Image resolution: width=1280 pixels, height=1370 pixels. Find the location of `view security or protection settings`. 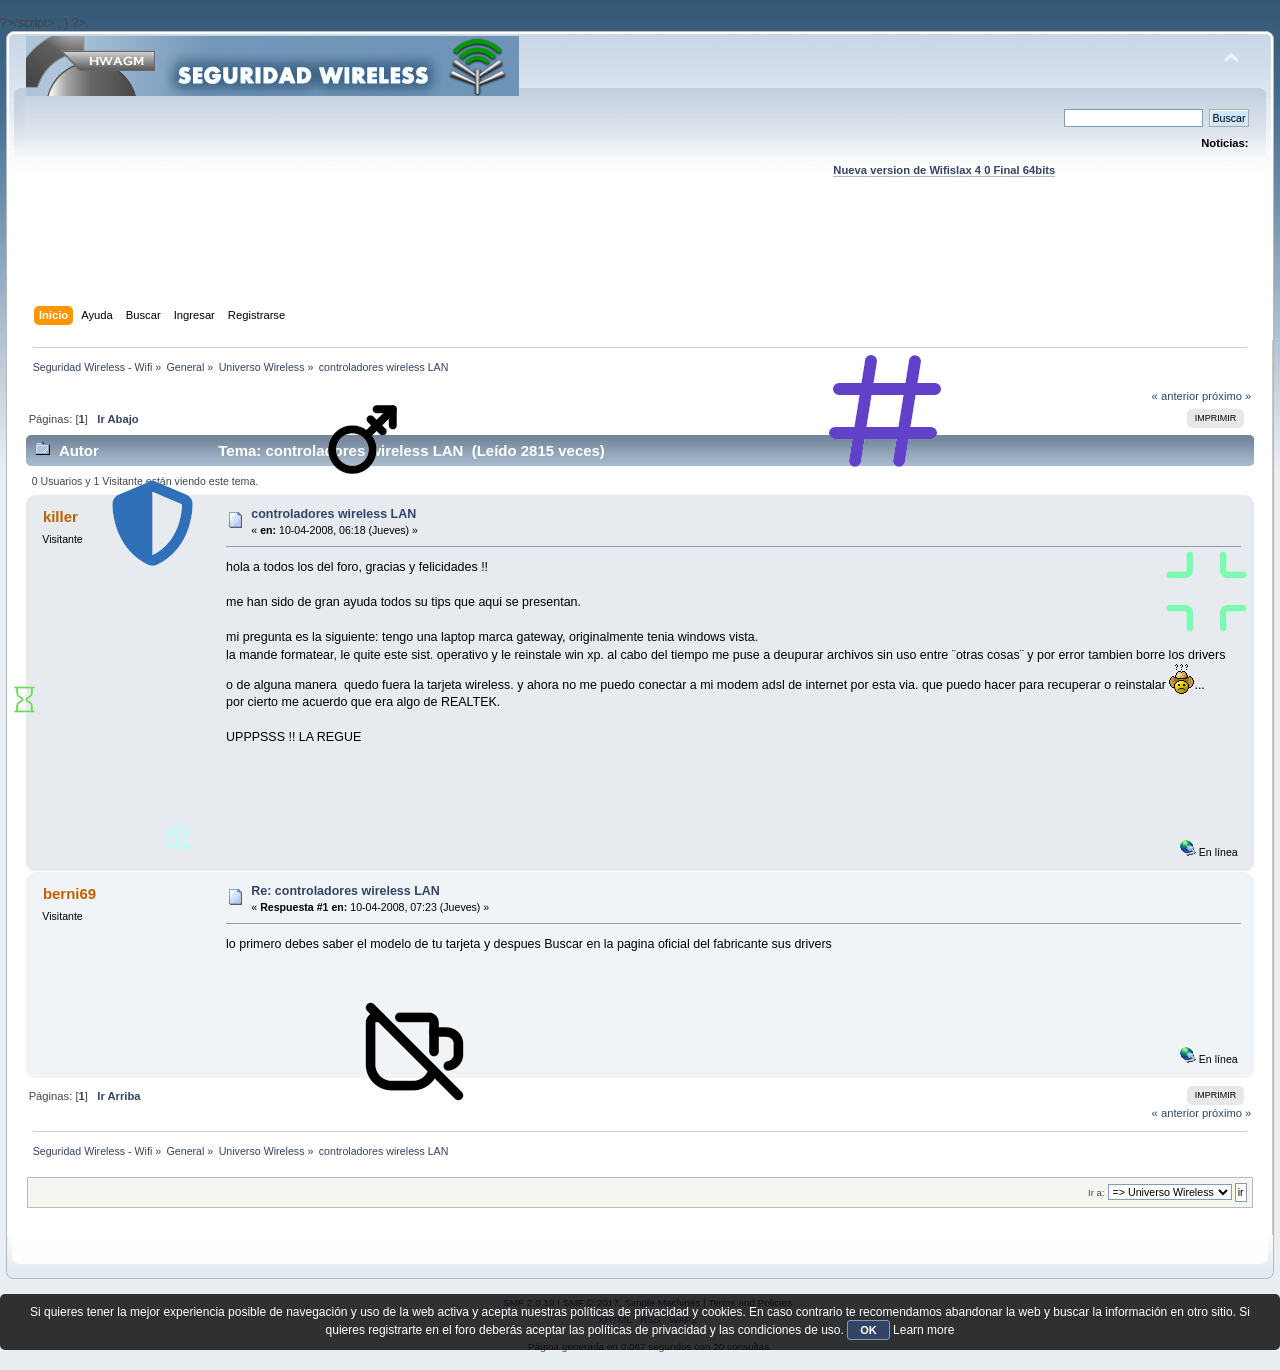

view security or protection settings is located at coordinates (152, 523).